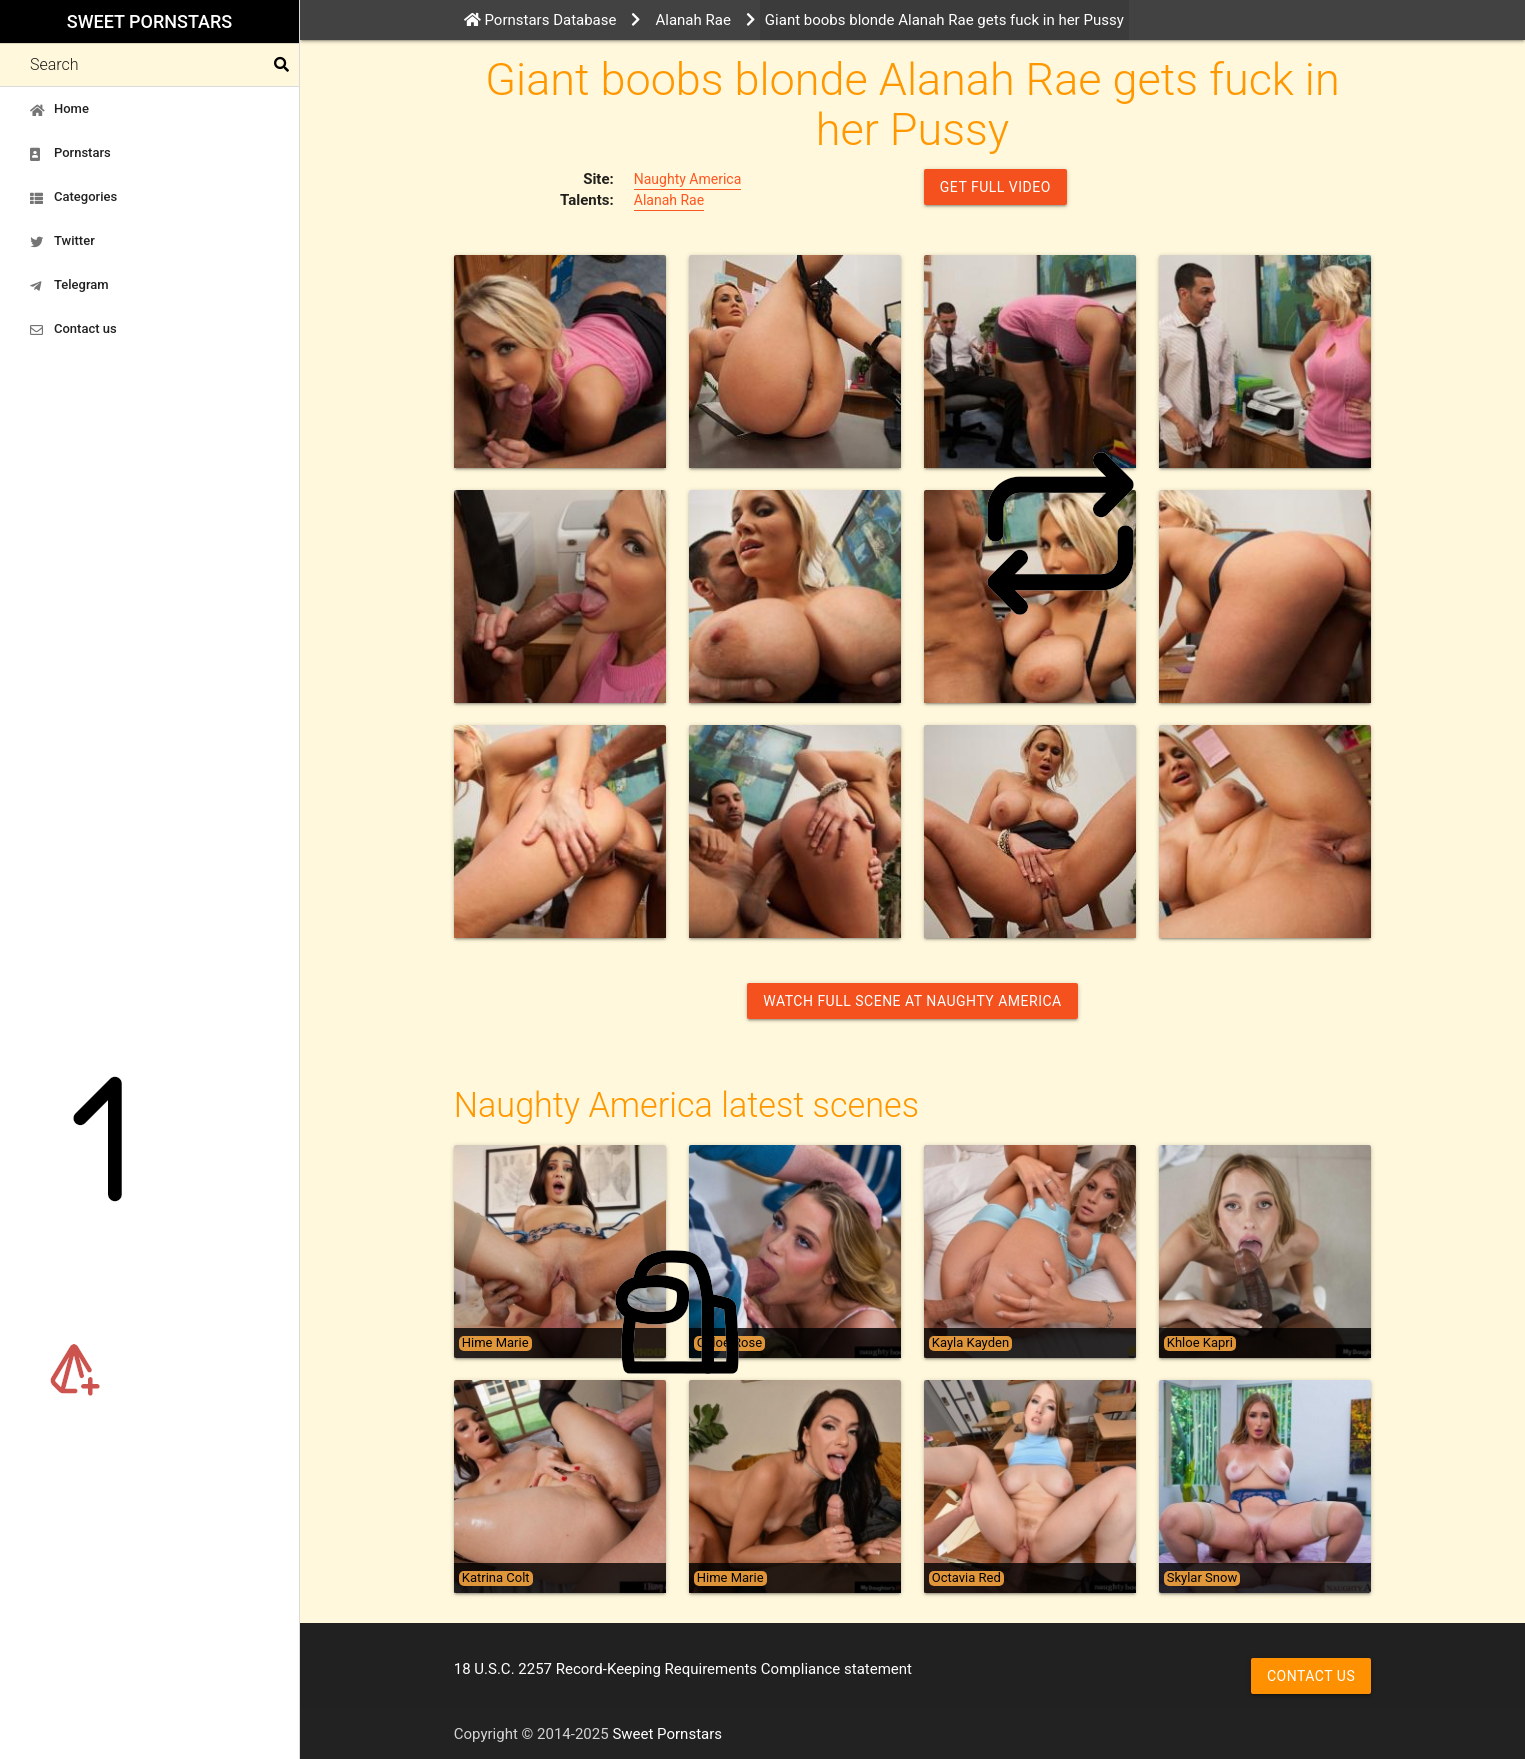 This screenshot has width=1525, height=1759. Describe the element at coordinates (108, 1139) in the screenshot. I see `indicates first item or top priority` at that location.